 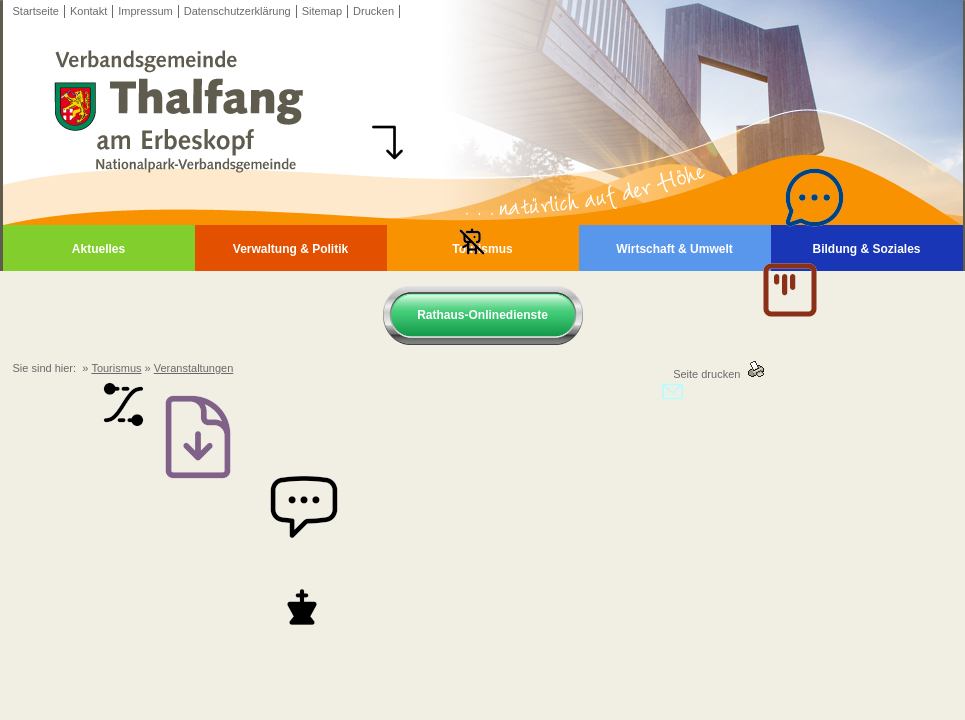 I want to click on disable bot or automated features, so click(x=472, y=242).